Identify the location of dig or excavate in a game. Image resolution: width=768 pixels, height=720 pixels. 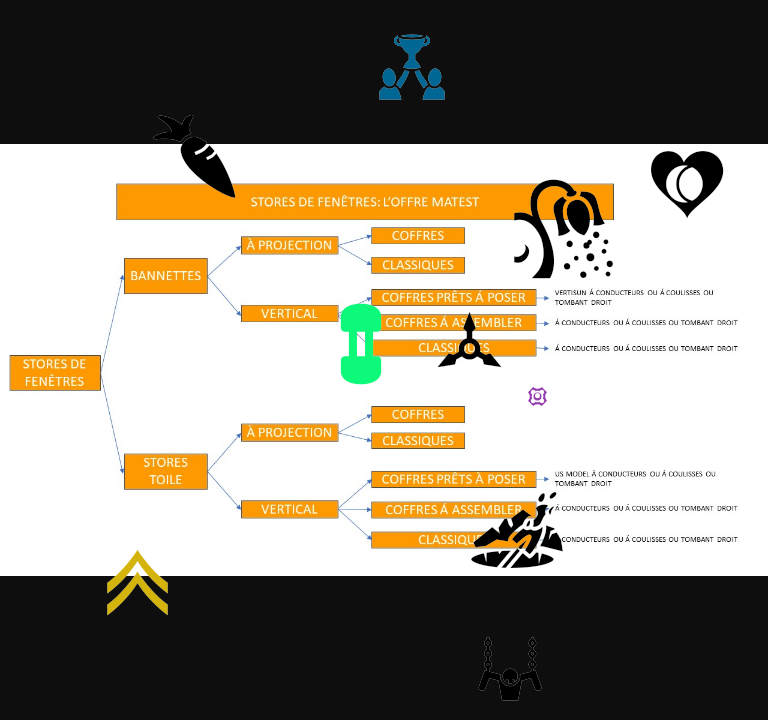
(517, 530).